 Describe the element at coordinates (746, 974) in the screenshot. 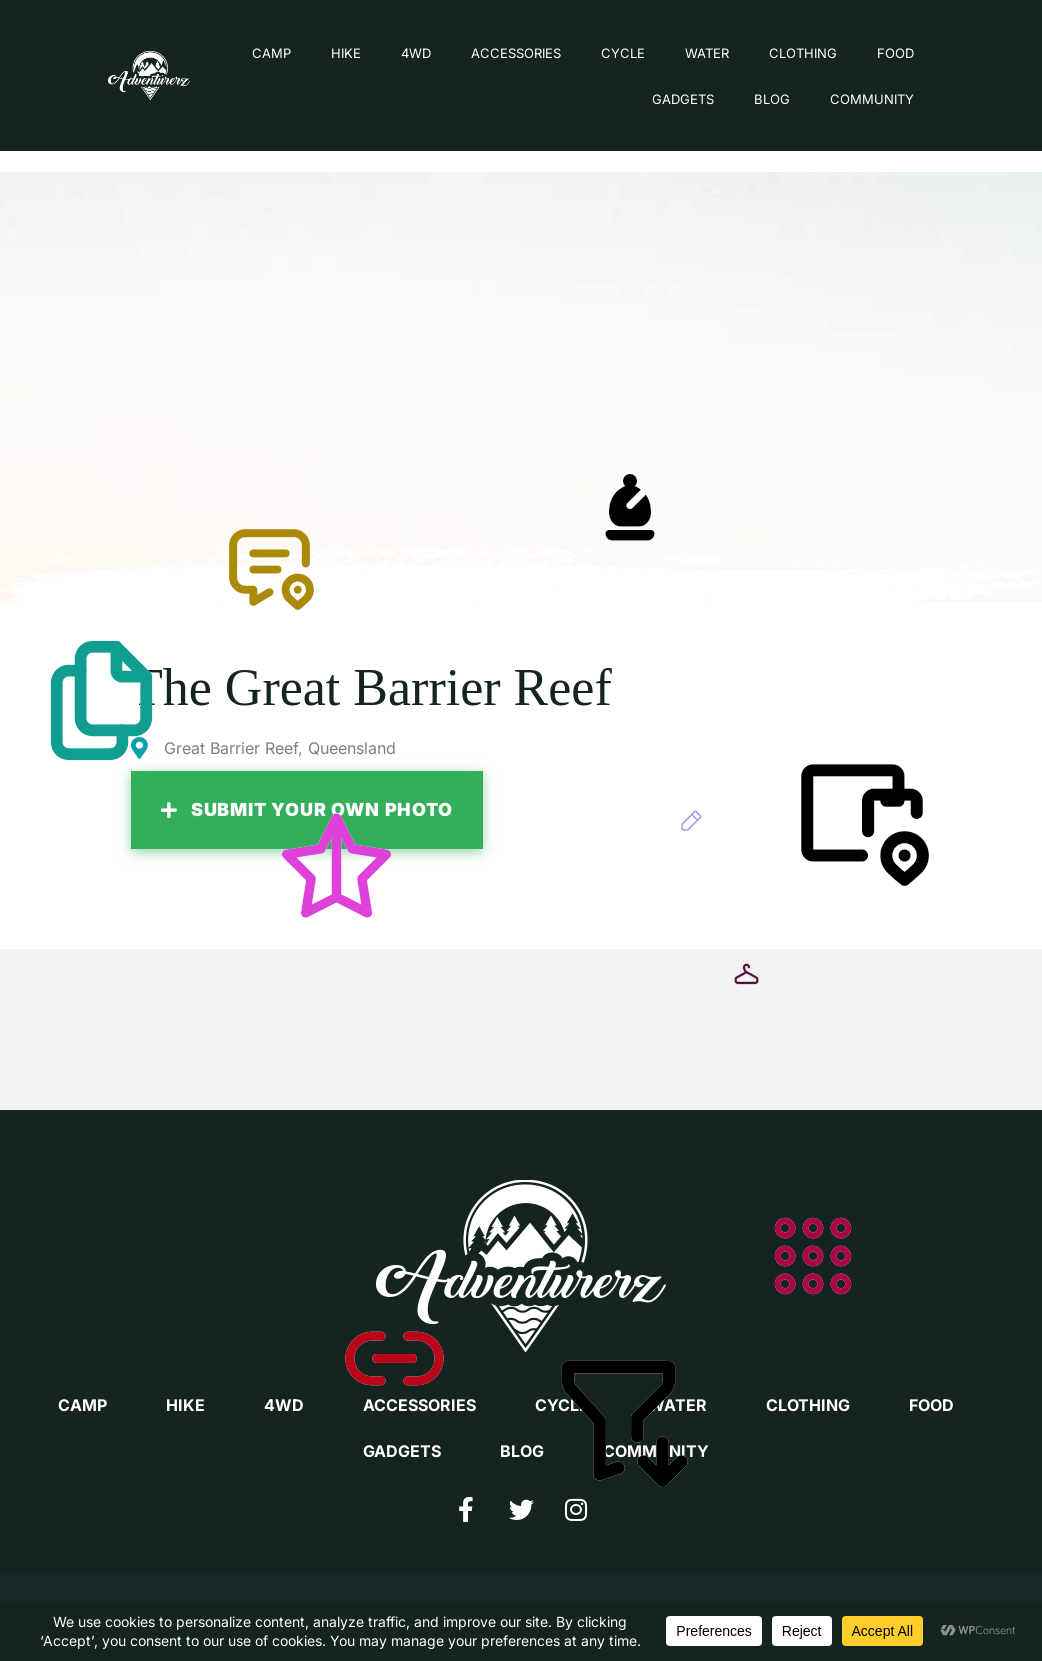

I see `access your wardrobe or closet` at that location.